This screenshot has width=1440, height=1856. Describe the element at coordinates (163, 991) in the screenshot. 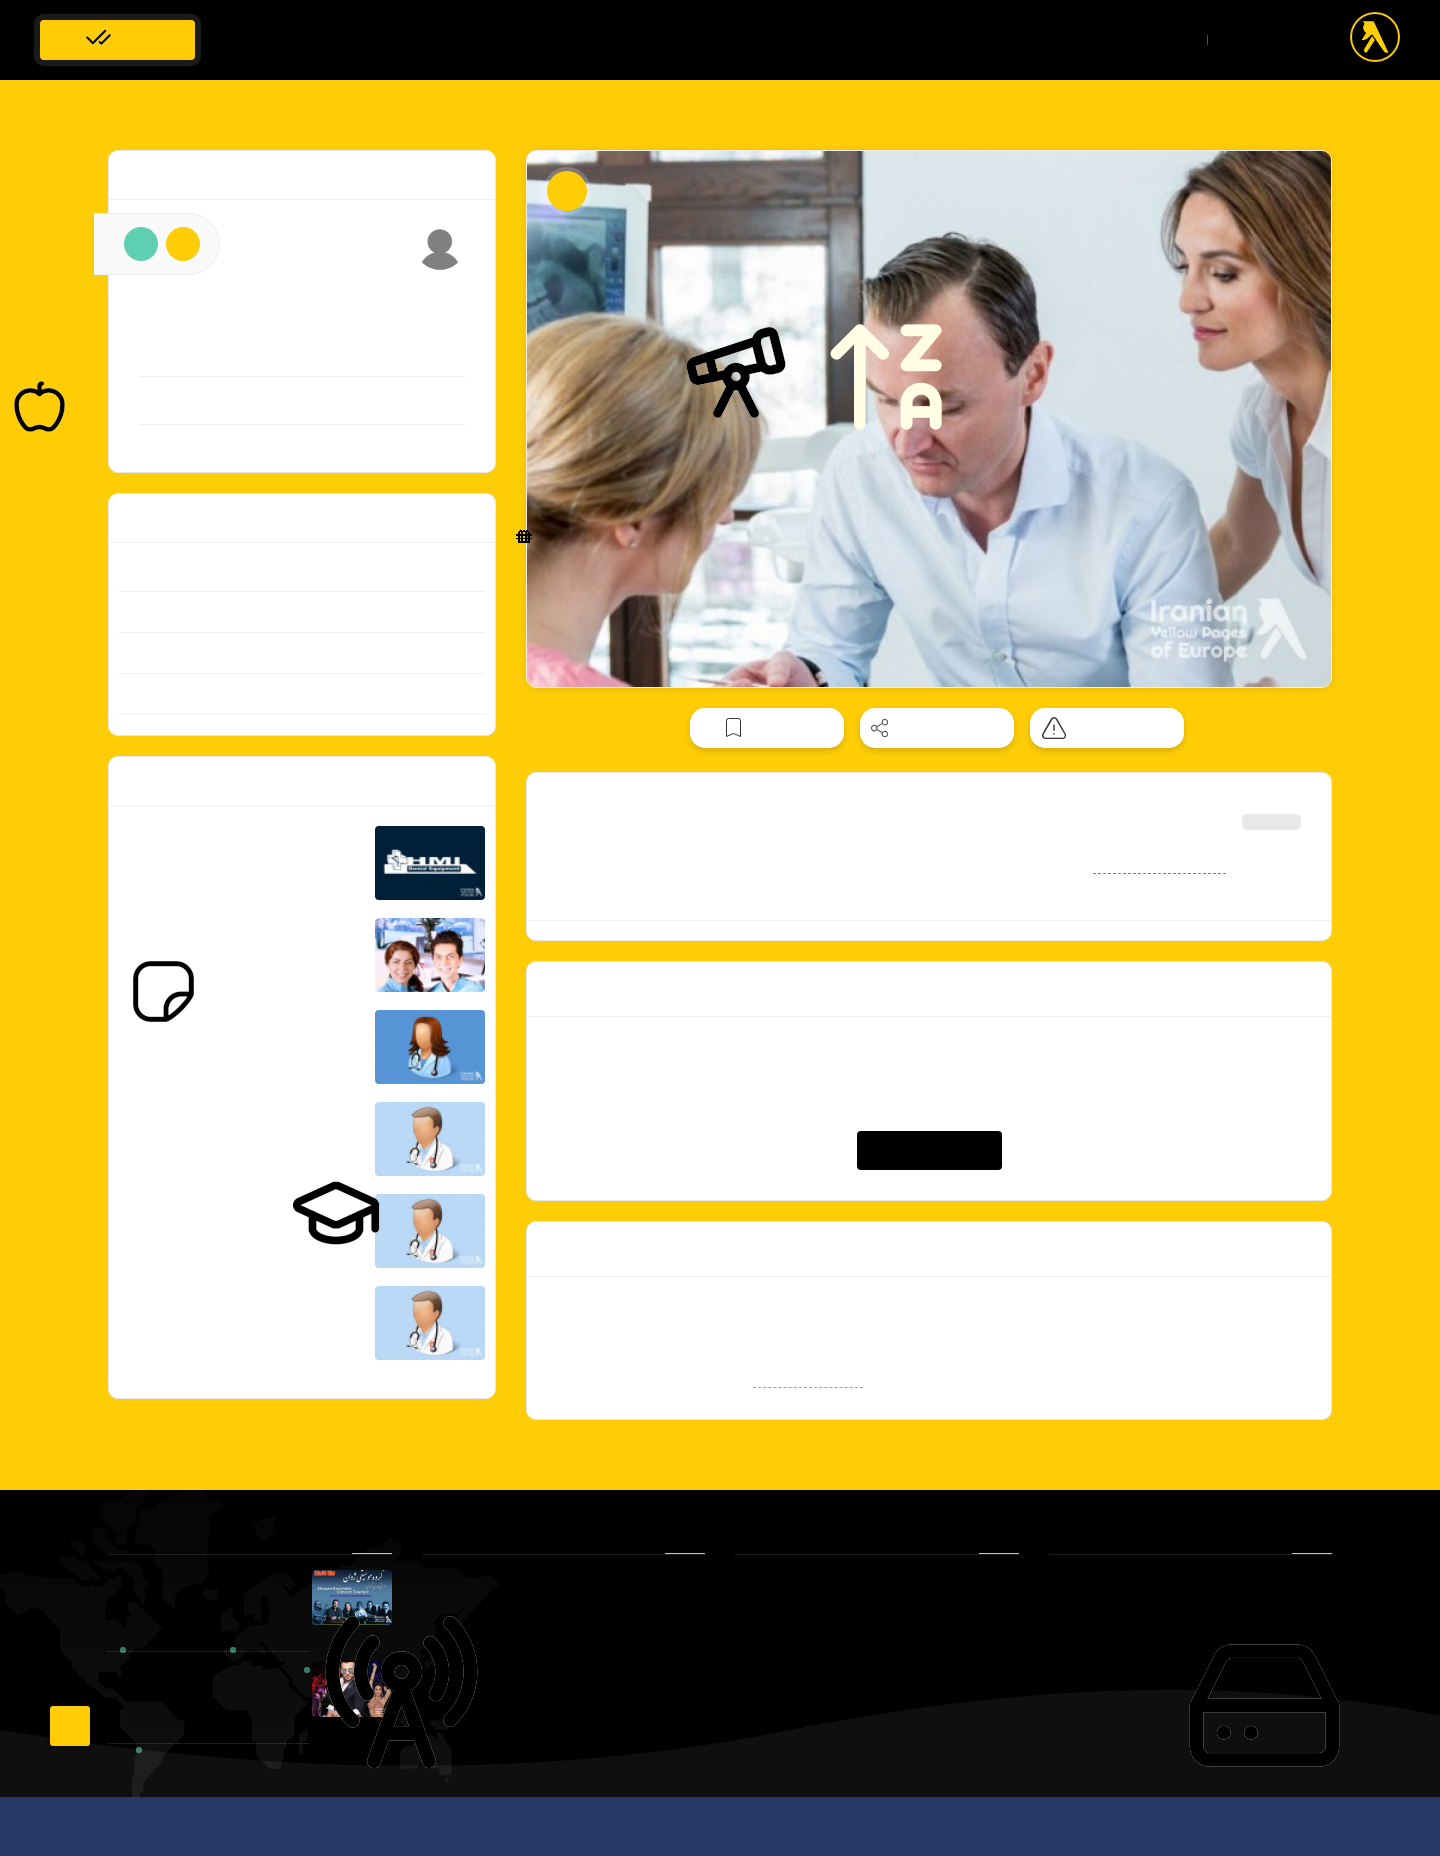

I see `add a sticker to your message` at that location.